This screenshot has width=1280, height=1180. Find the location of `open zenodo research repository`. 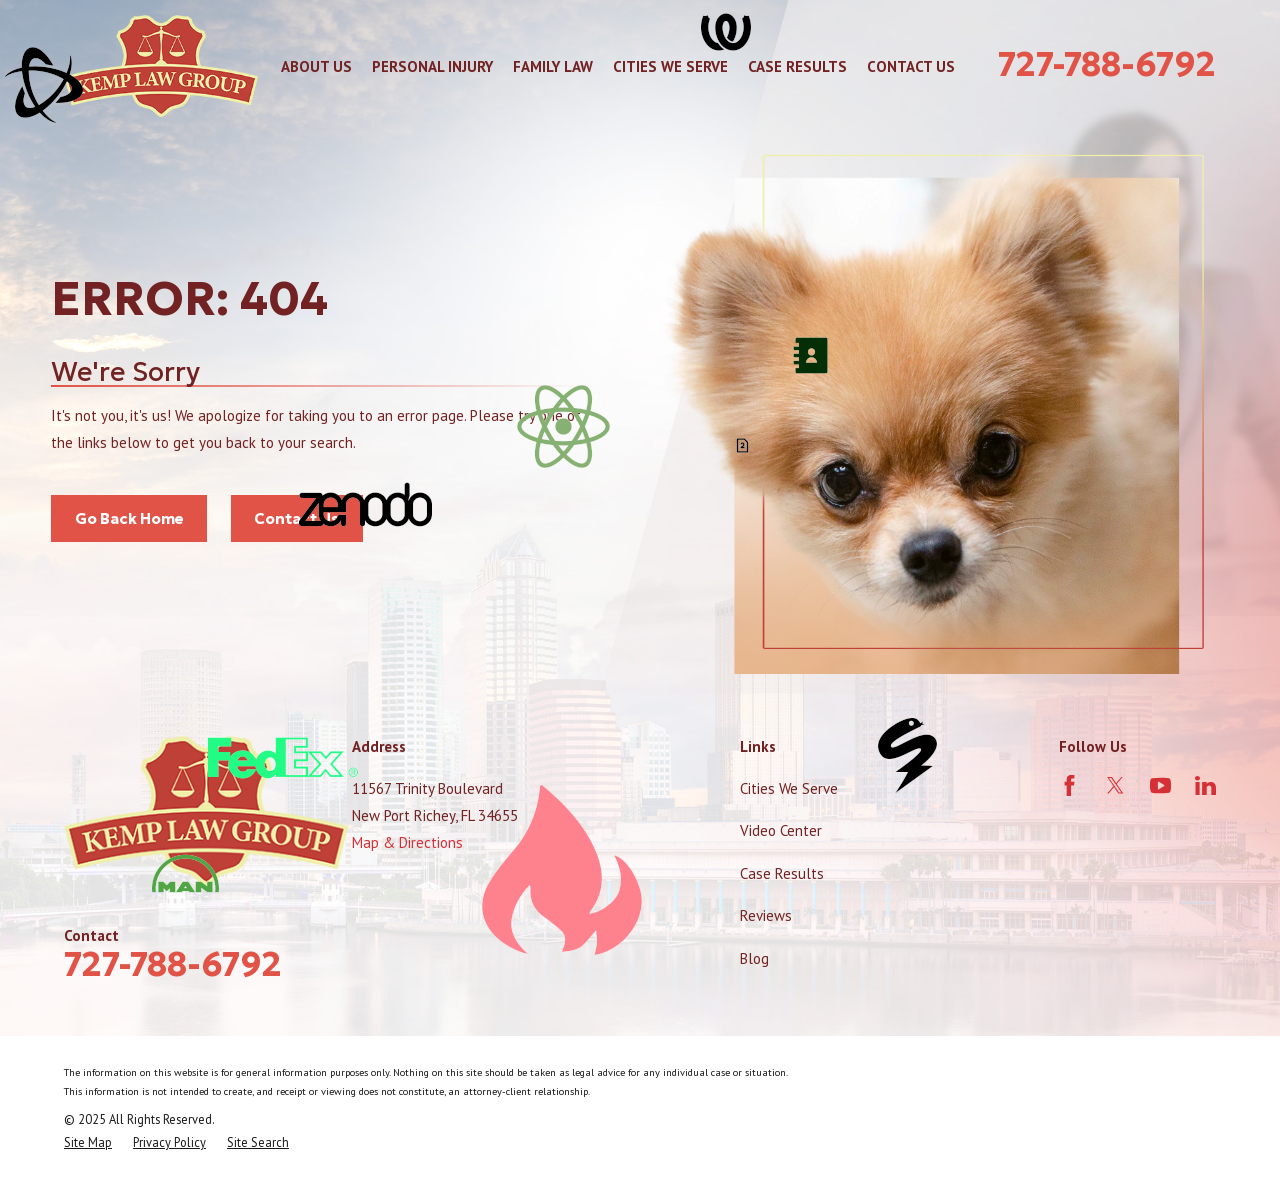

open zenodo research repository is located at coordinates (365, 504).